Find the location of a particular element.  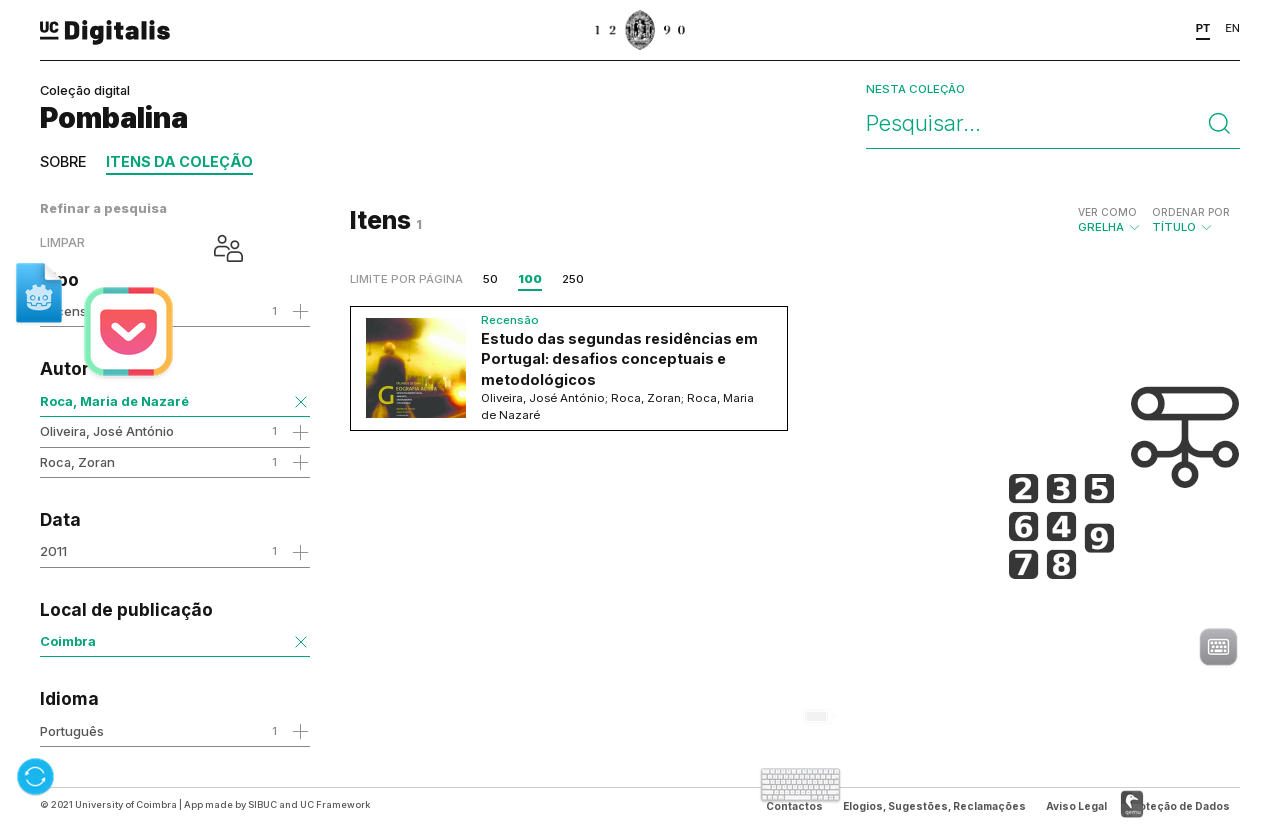

a GDScript file associated with the Godot game engine is located at coordinates (39, 294).